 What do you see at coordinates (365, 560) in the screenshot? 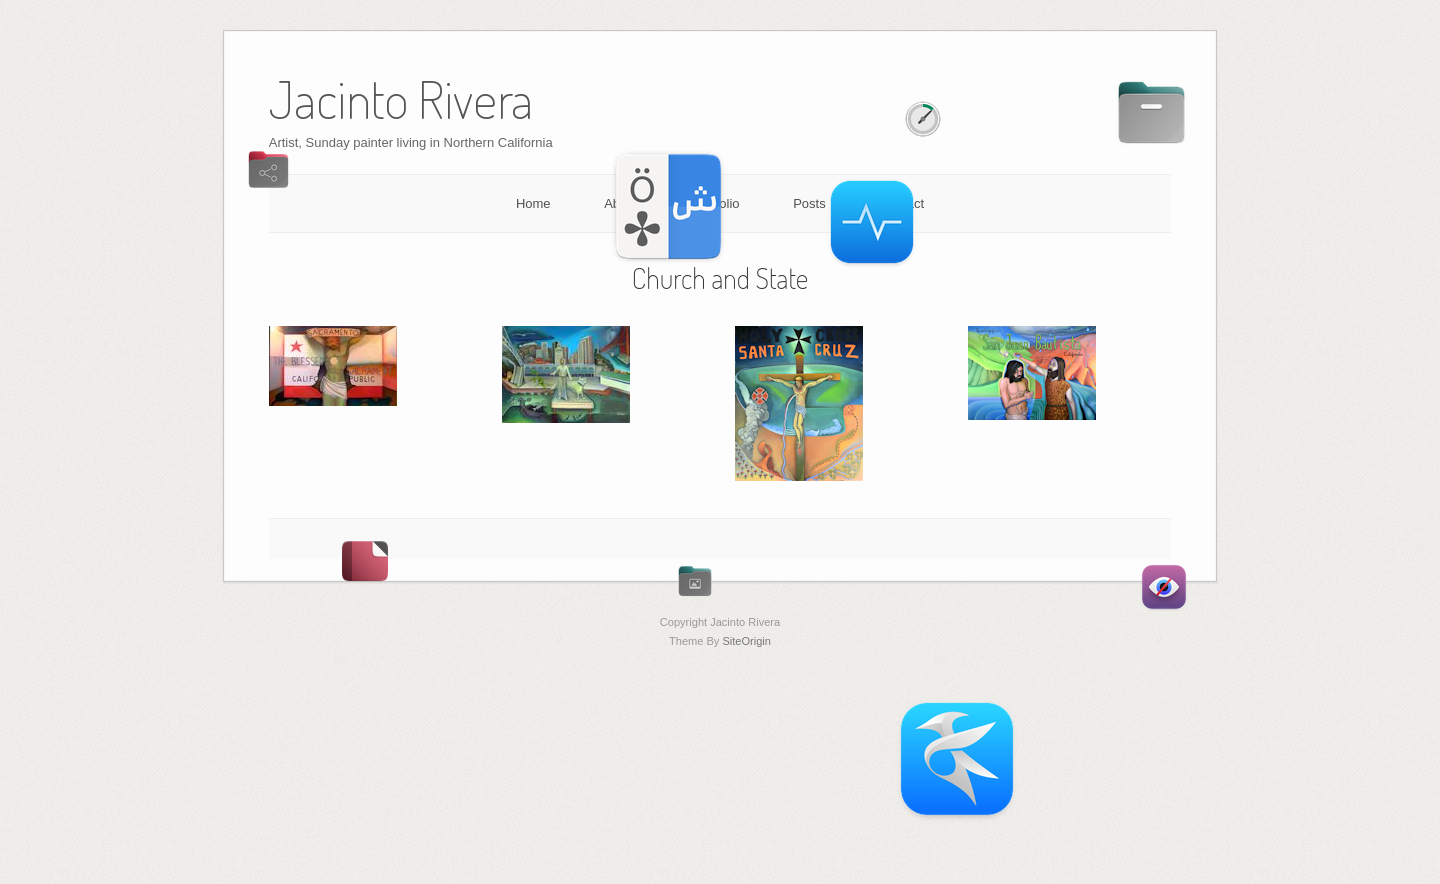
I see `change desktop wallpaper settings` at bounding box center [365, 560].